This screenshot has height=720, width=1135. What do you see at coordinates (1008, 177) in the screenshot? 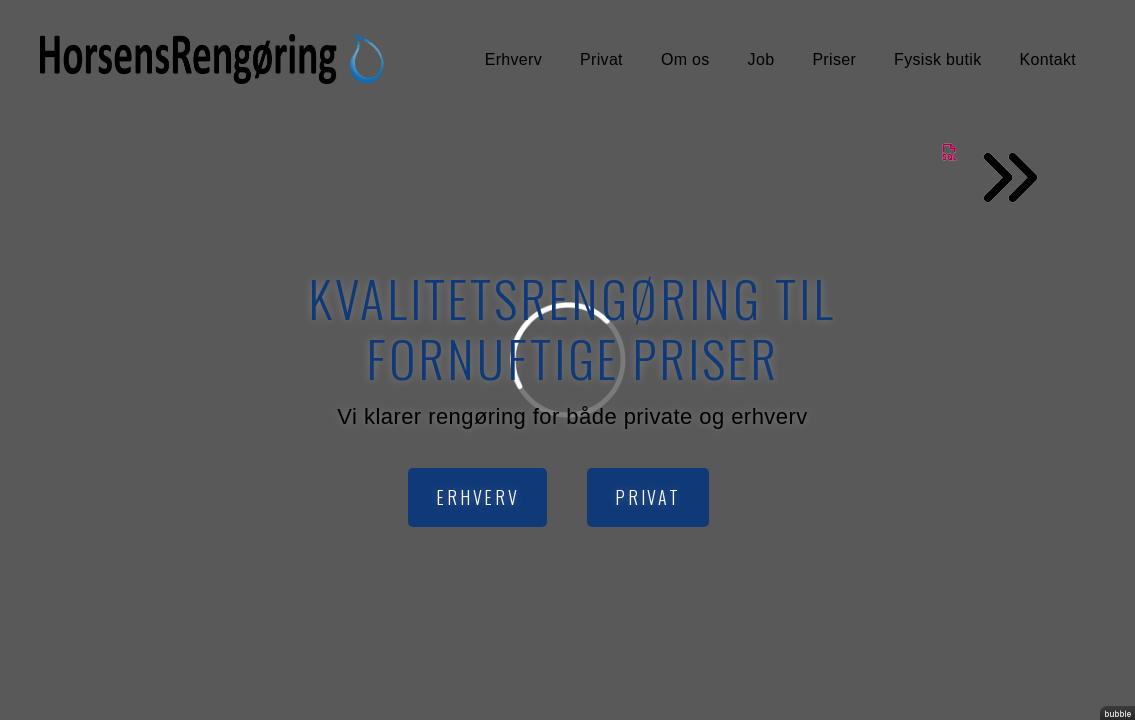
I see `skip forward or advance to next item` at bounding box center [1008, 177].